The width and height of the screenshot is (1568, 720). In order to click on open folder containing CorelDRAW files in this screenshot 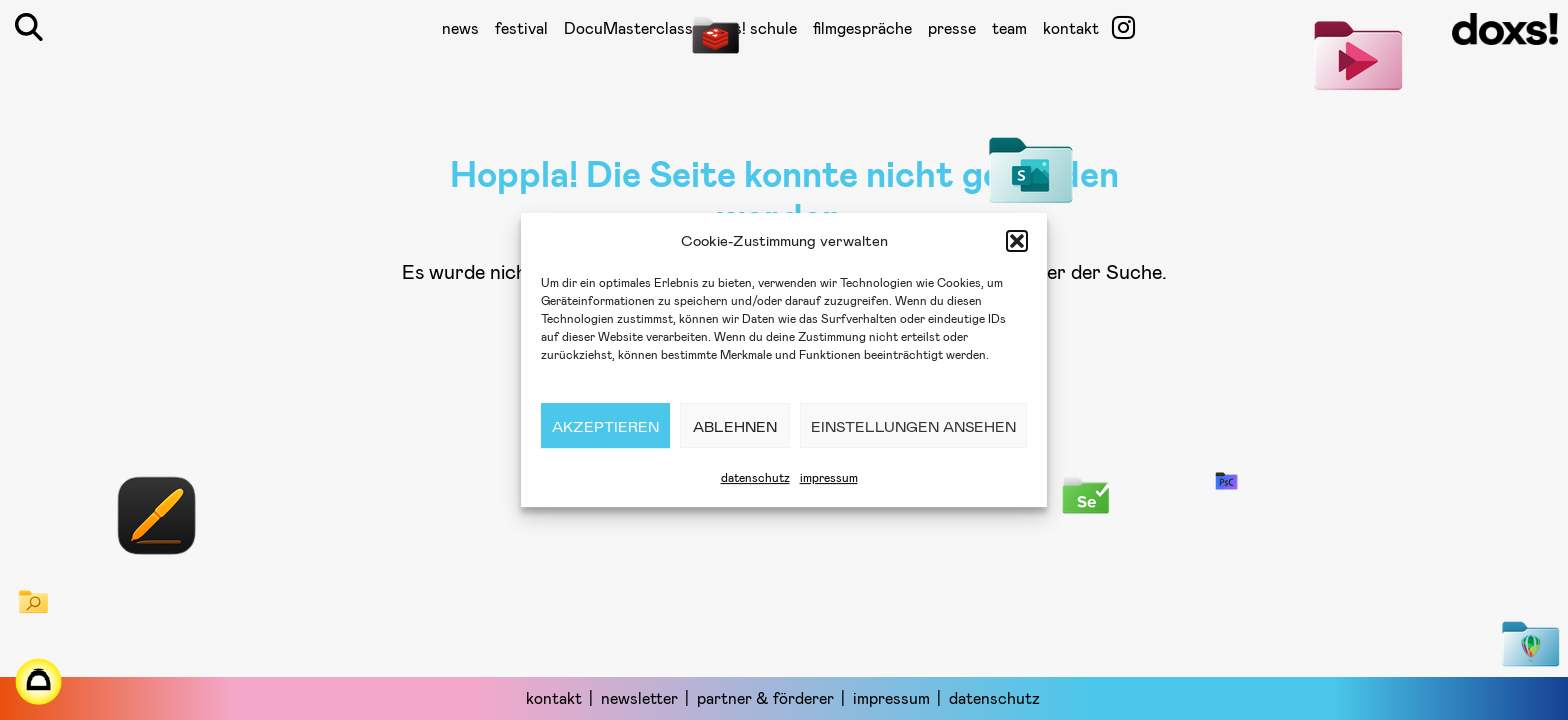, I will do `click(1530, 645)`.